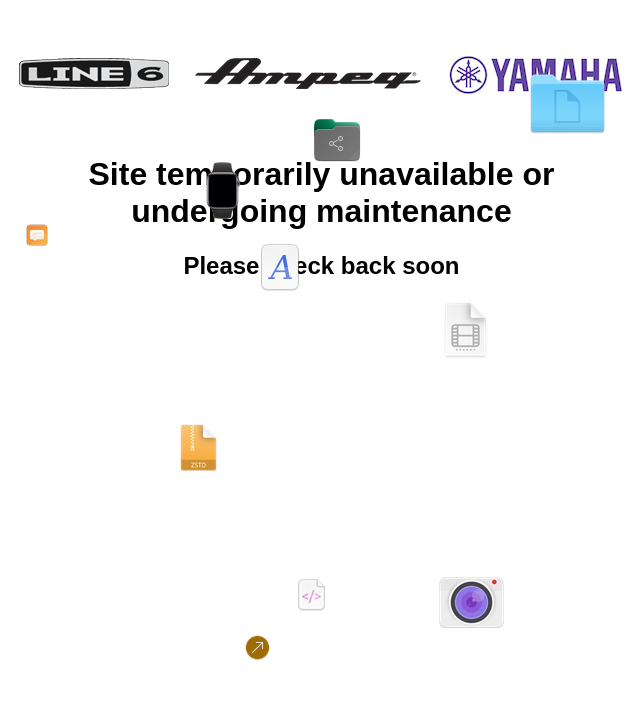 This screenshot has width=635, height=720. I want to click on an XML document file, so click(311, 594).